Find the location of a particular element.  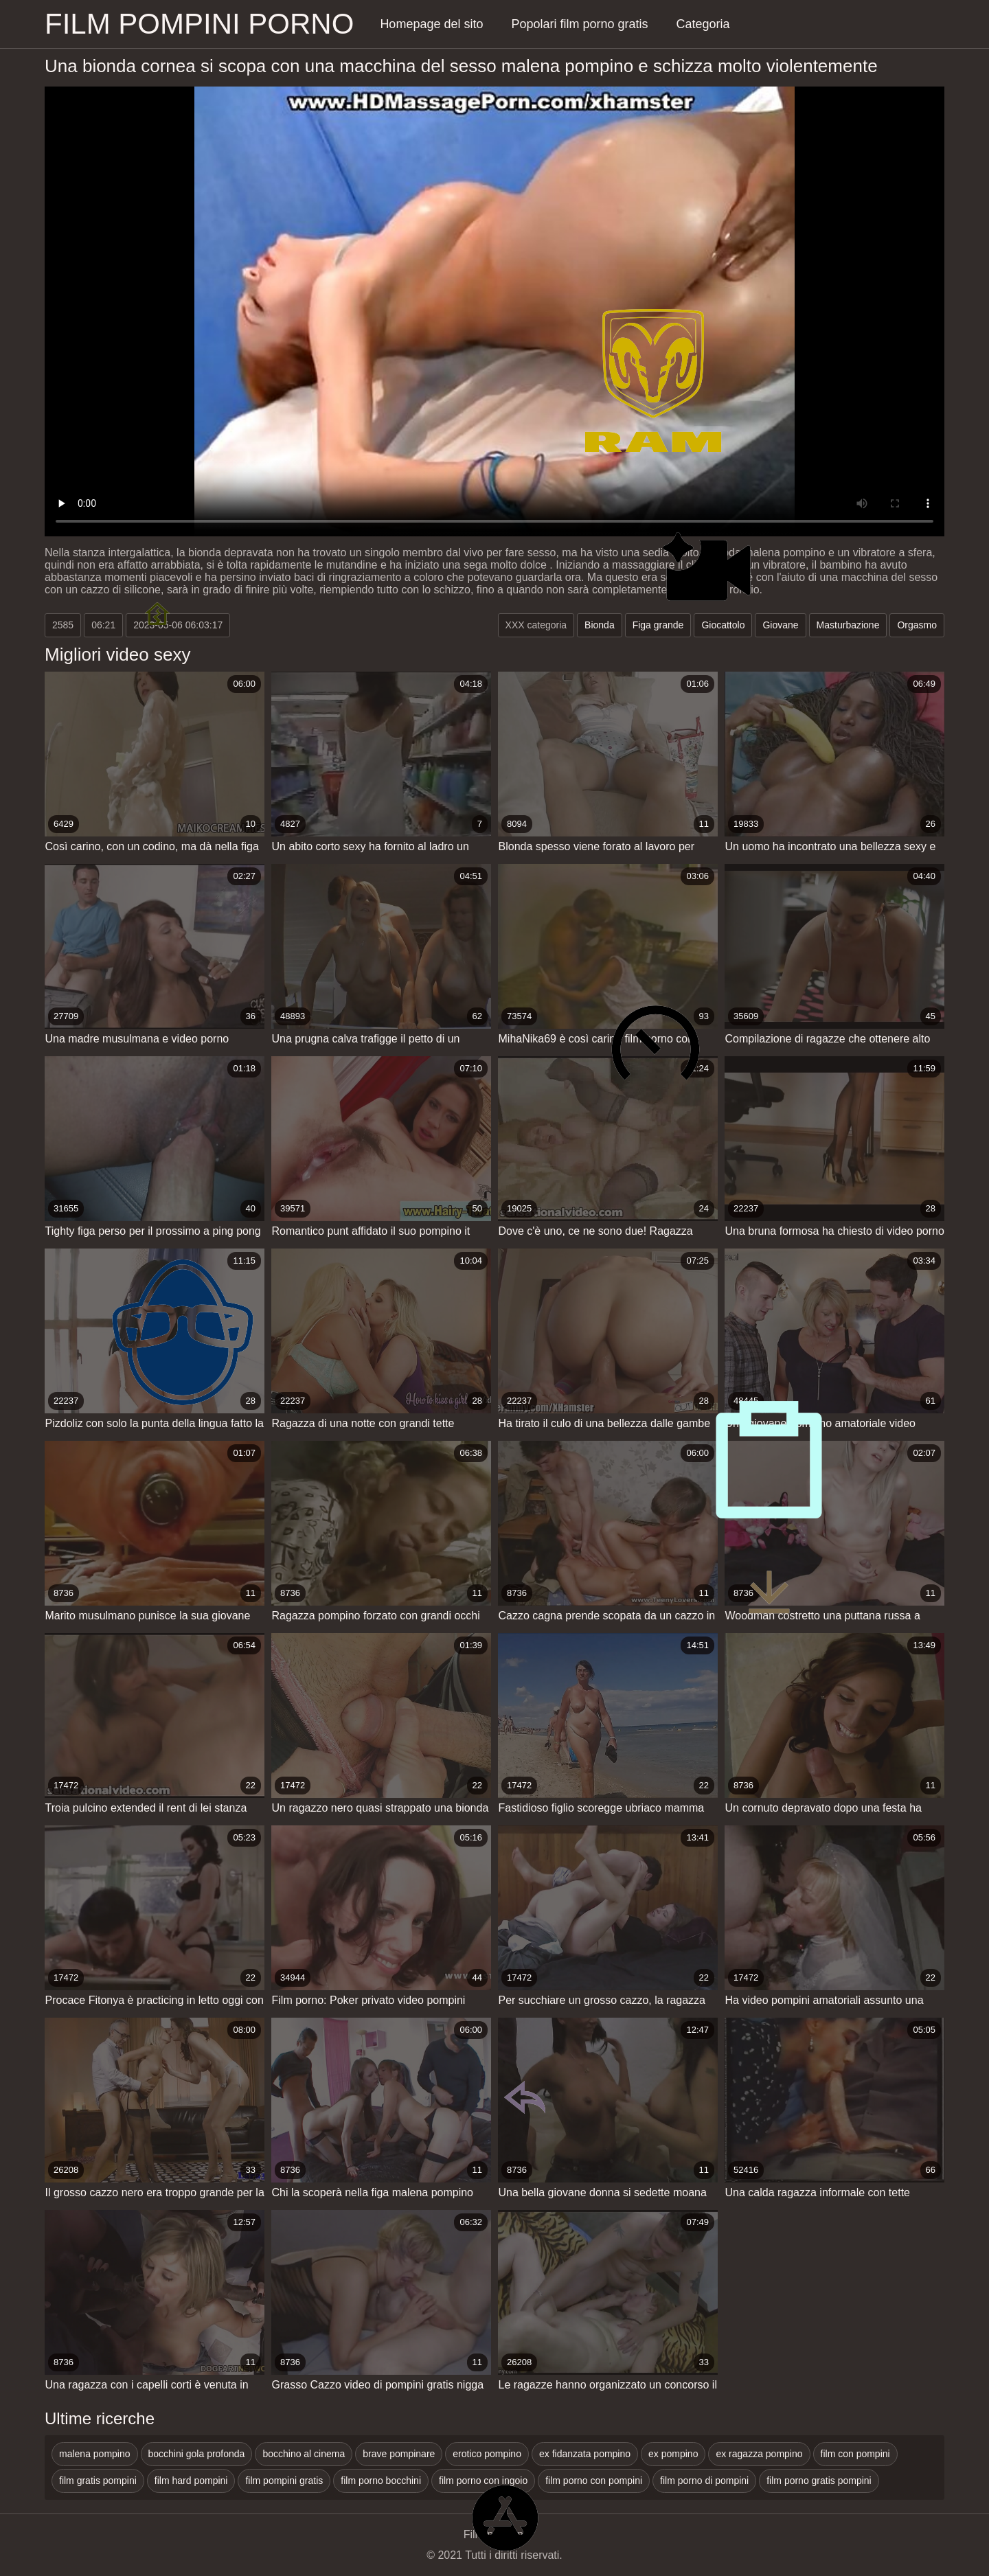

indicates earthquake alert or seismic activity warning is located at coordinates (157, 615).